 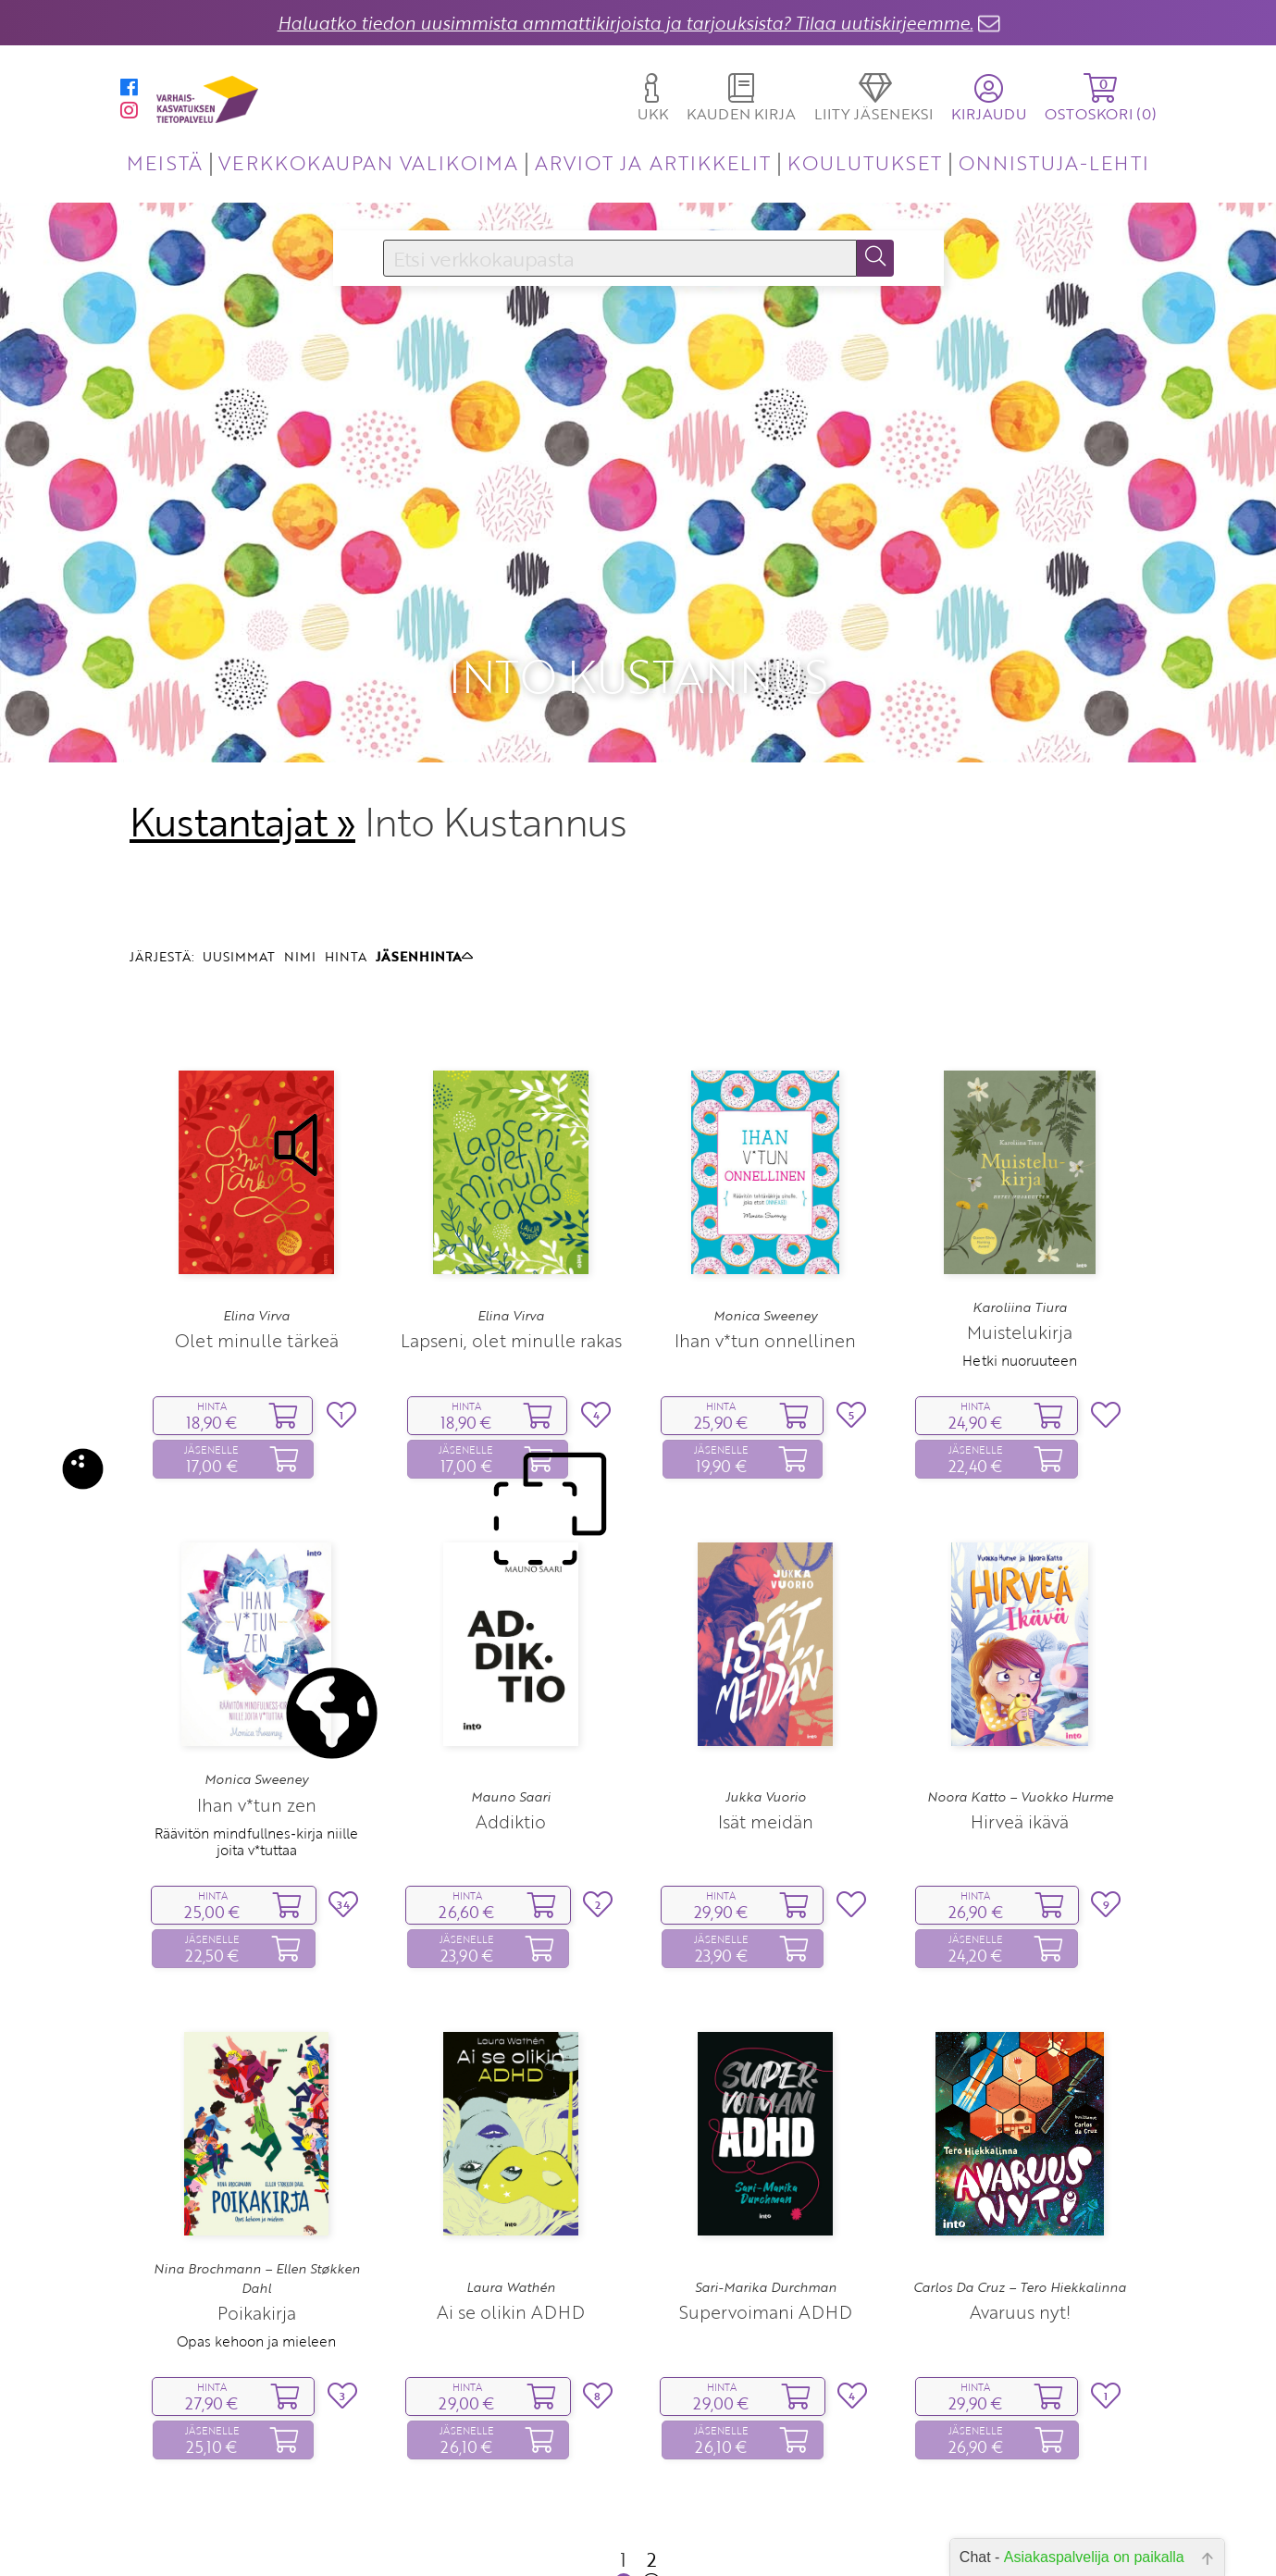 I want to click on bring selection to front layer, so click(x=550, y=1508).